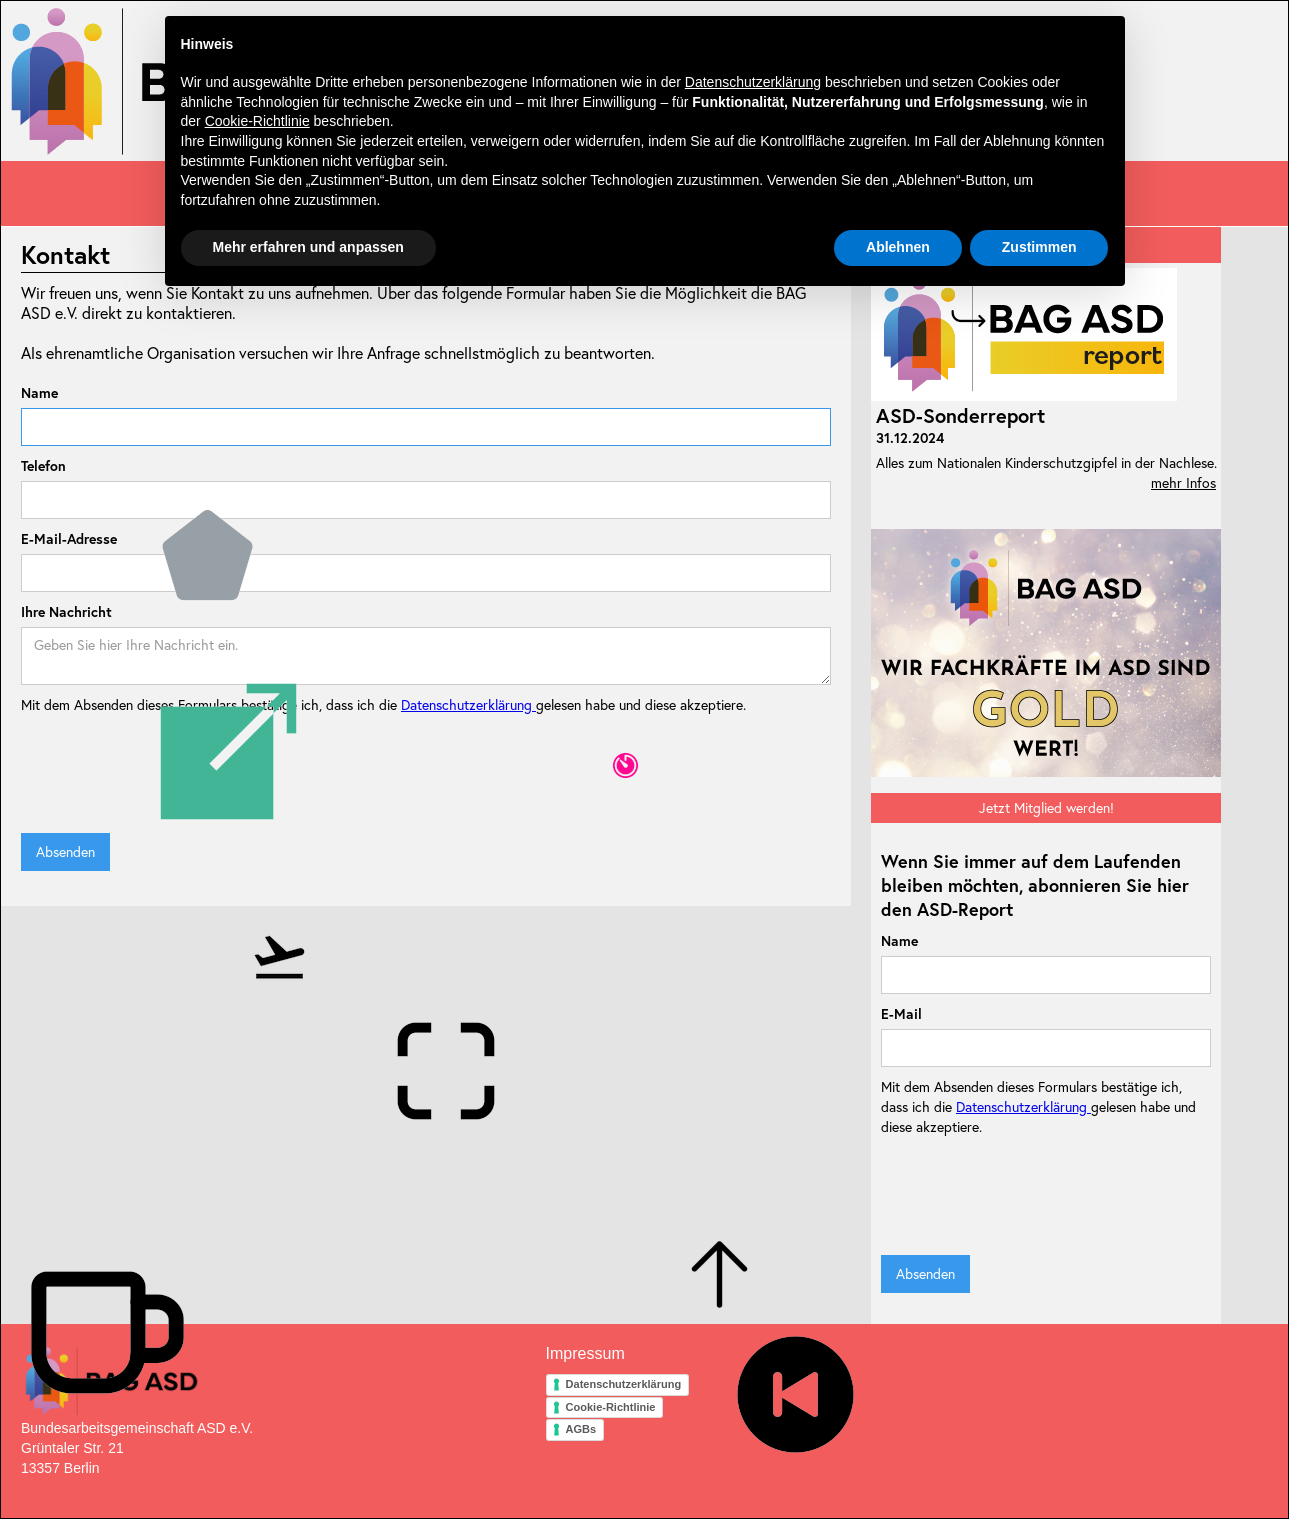 Image resolution: width=1289 pixels, height=1519 pixels. What do you see at coordinates (107, 1332) in the screenshot?
I see `access coffee break or pause timer` at bounding box center [107, 1332].